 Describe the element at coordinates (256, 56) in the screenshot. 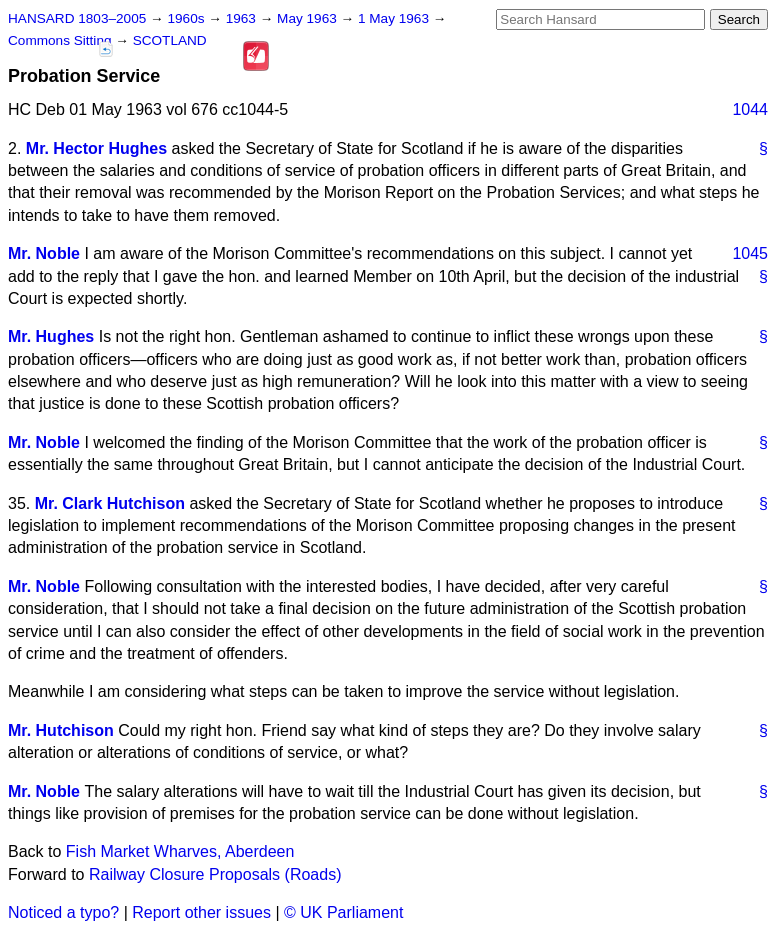

I see `an EPS image file` at that location.